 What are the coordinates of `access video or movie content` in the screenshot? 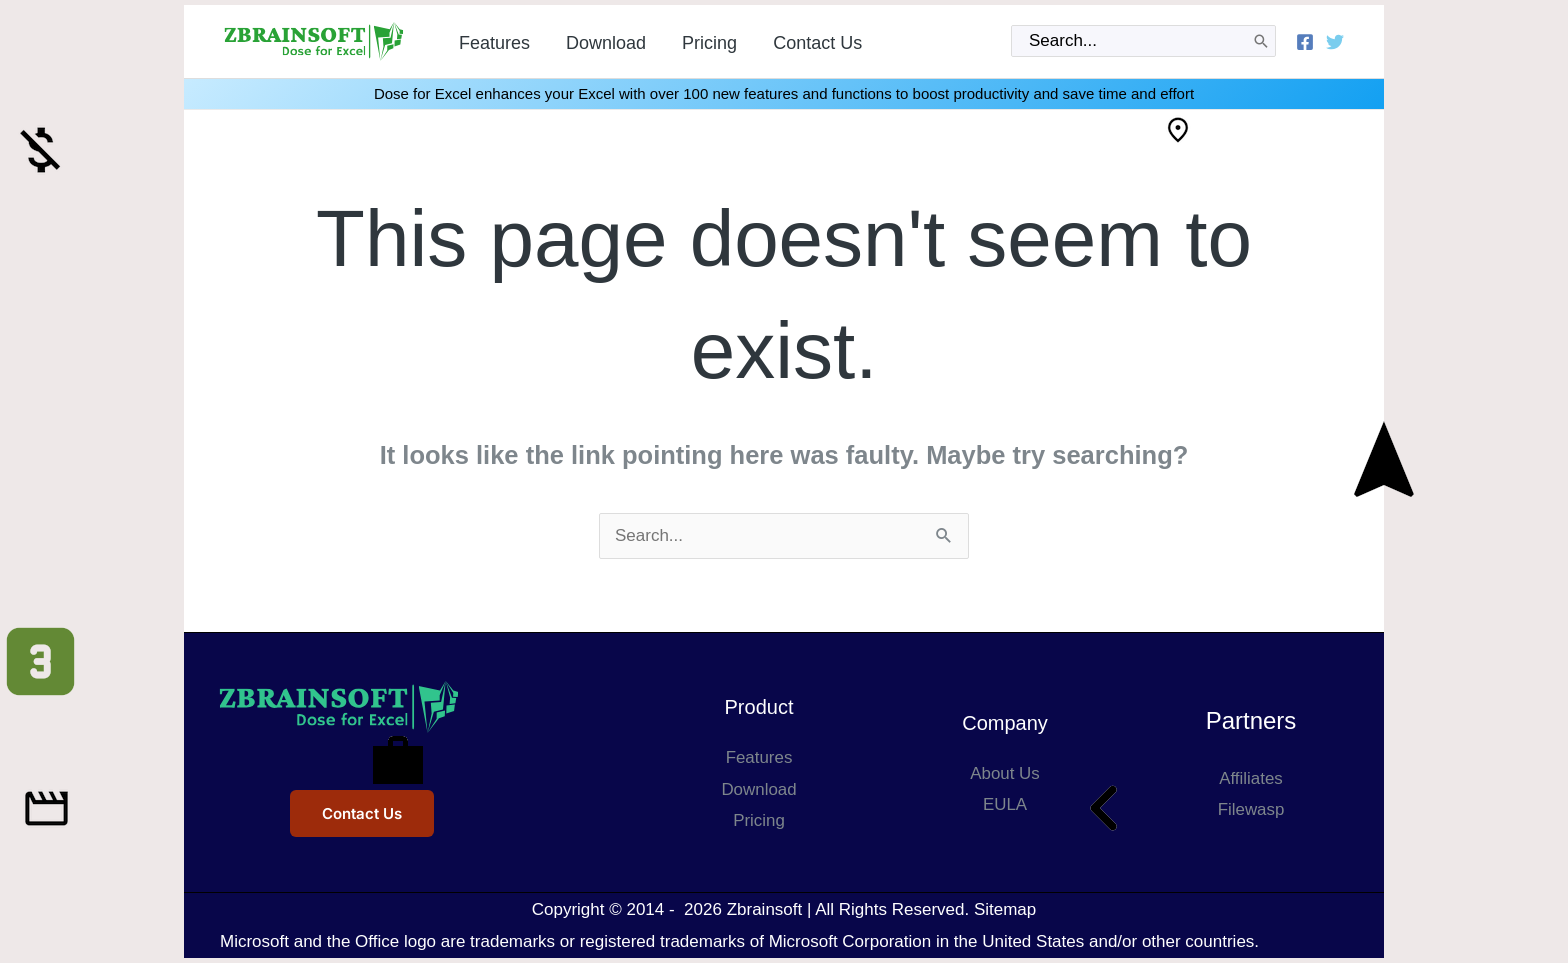 It's located at (46, 808).